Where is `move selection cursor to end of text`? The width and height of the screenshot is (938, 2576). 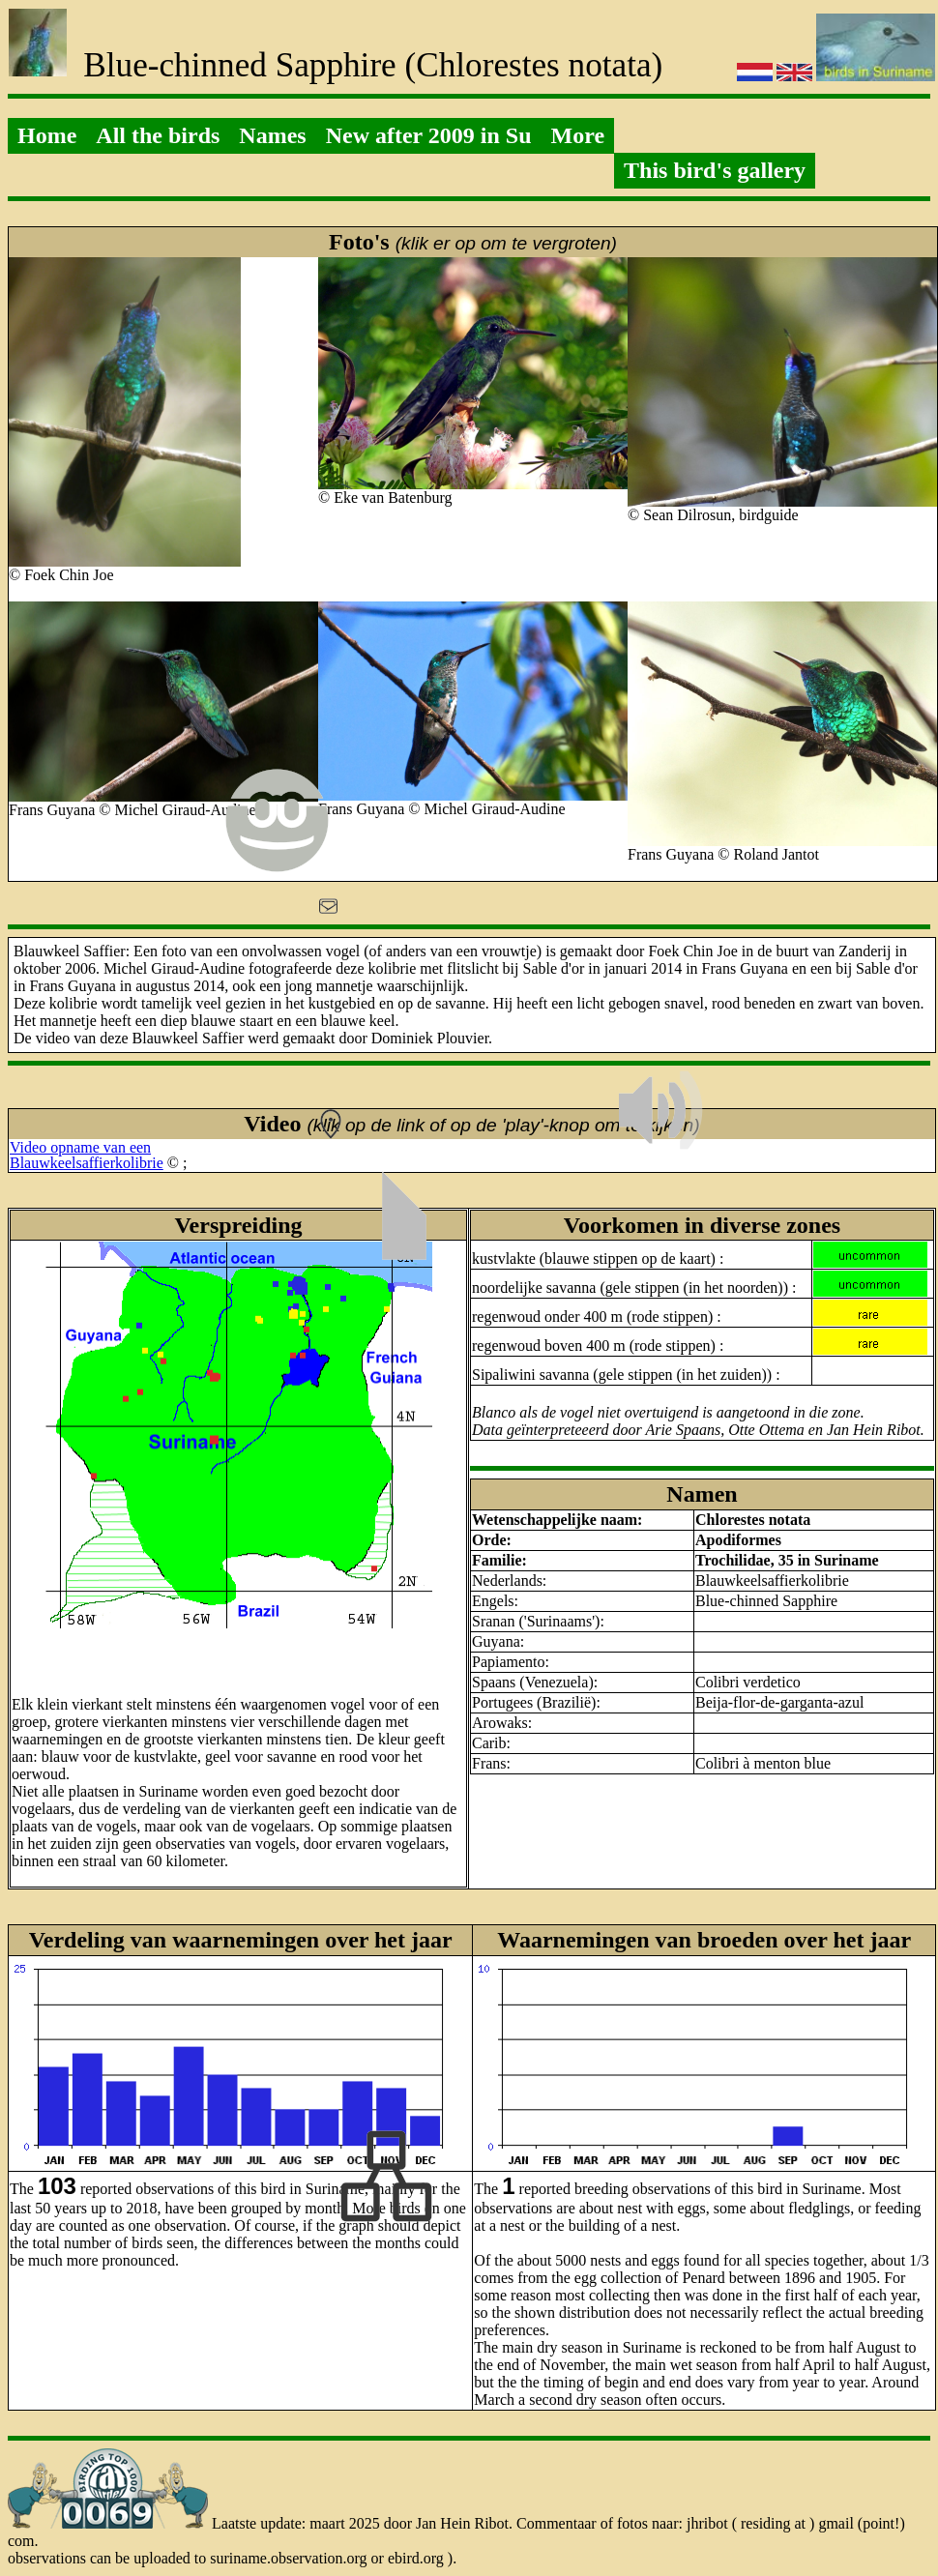 move selection cursor to end of text is located at coordinates (404, 1215).